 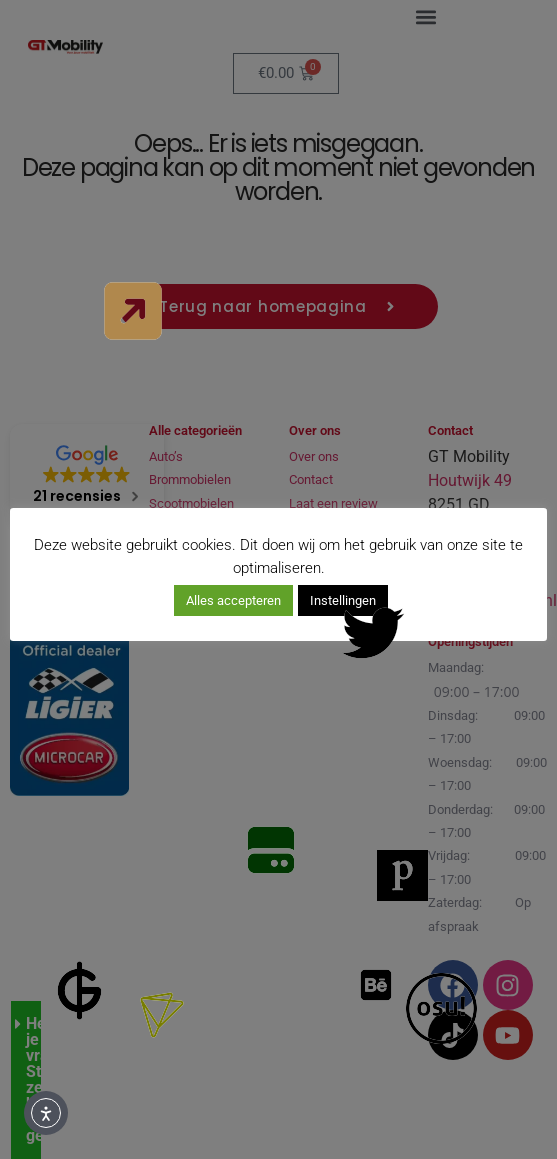 What do you see at coordinates (376, 985) in the screenshot?
I see `visit Behance profile or portfolio` at bounding box center [376, 985].